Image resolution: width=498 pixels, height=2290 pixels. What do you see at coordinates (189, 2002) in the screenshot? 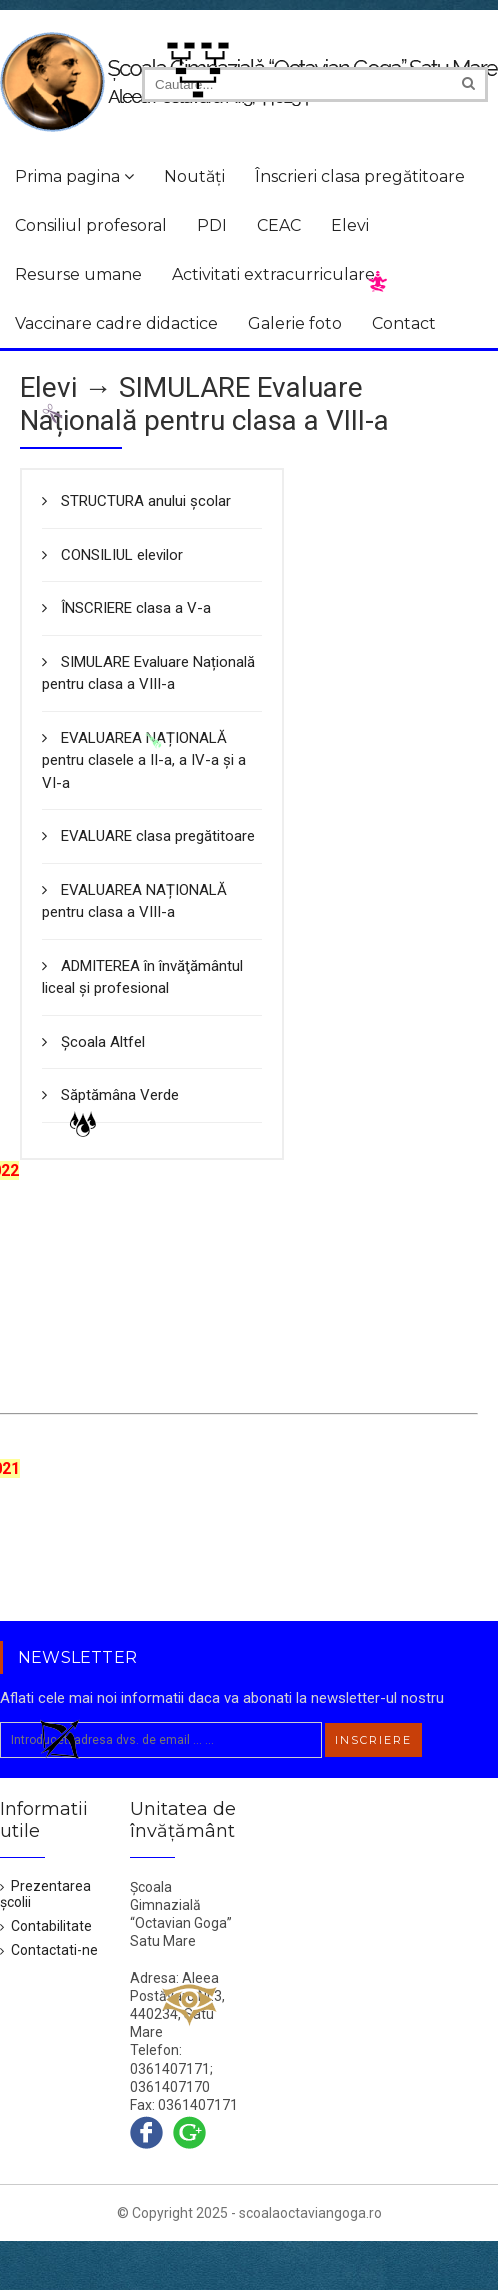
I see `sheikah tribe symbol from the legend of zelda series` at bounding box center [189, 2002].